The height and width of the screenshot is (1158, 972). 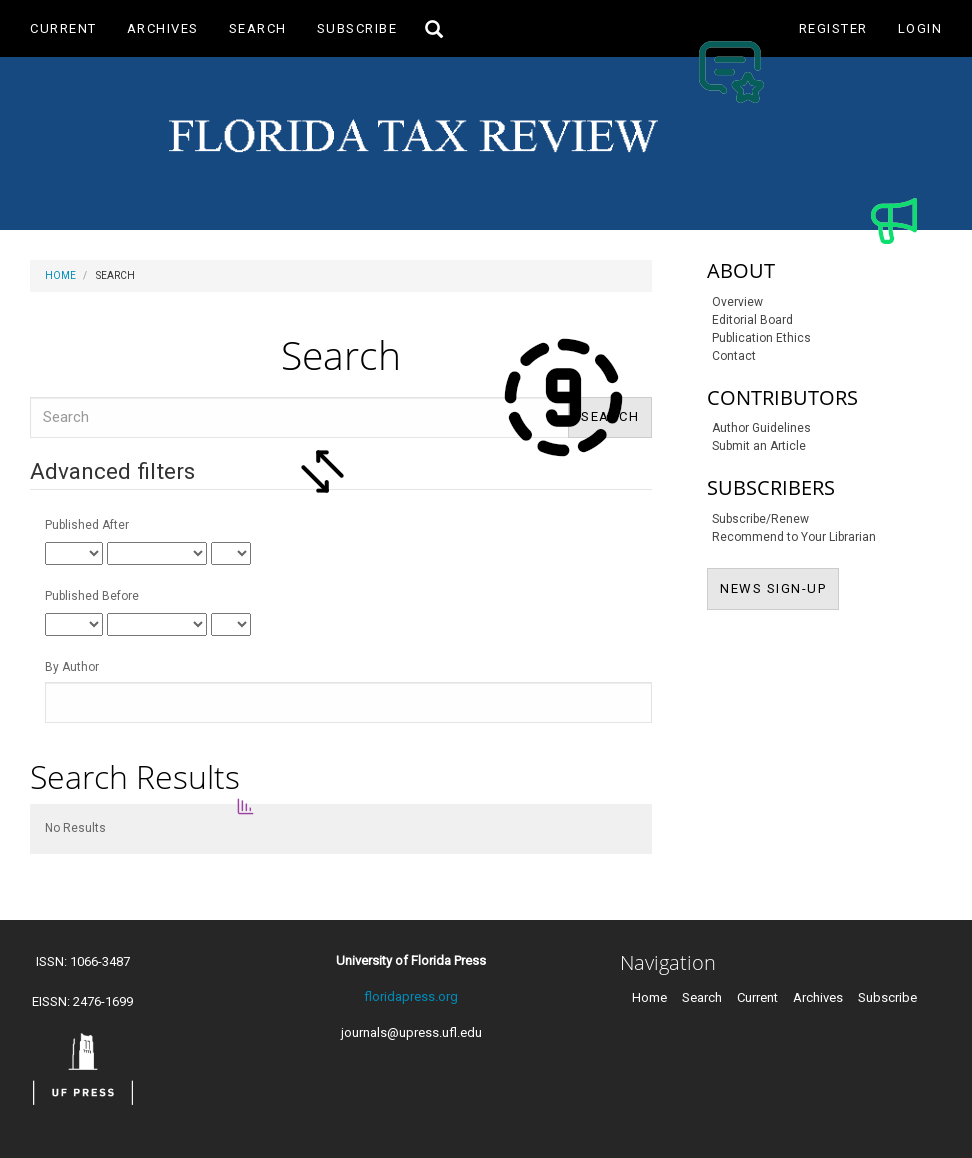 What do you see at coordinates (245, 806) in the screenshot?
I see `view declining metrics or statistics` at bounding box center [245, 806].